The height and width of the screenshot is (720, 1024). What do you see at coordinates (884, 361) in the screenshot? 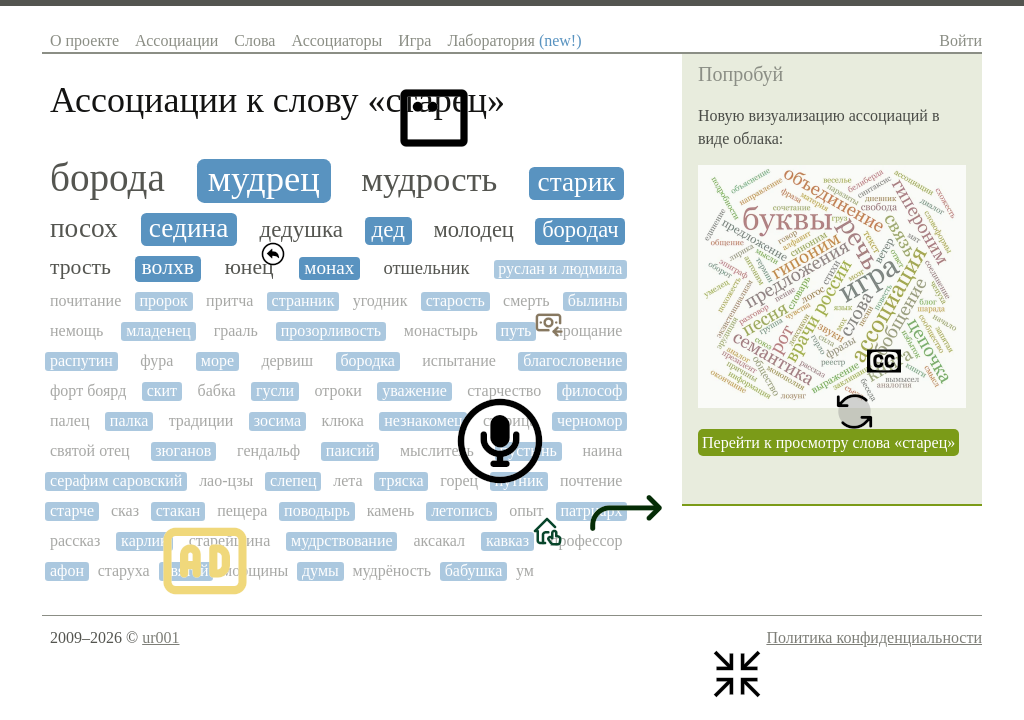
I see `enable closed captioning for video content` at bounding box center [884, 361].